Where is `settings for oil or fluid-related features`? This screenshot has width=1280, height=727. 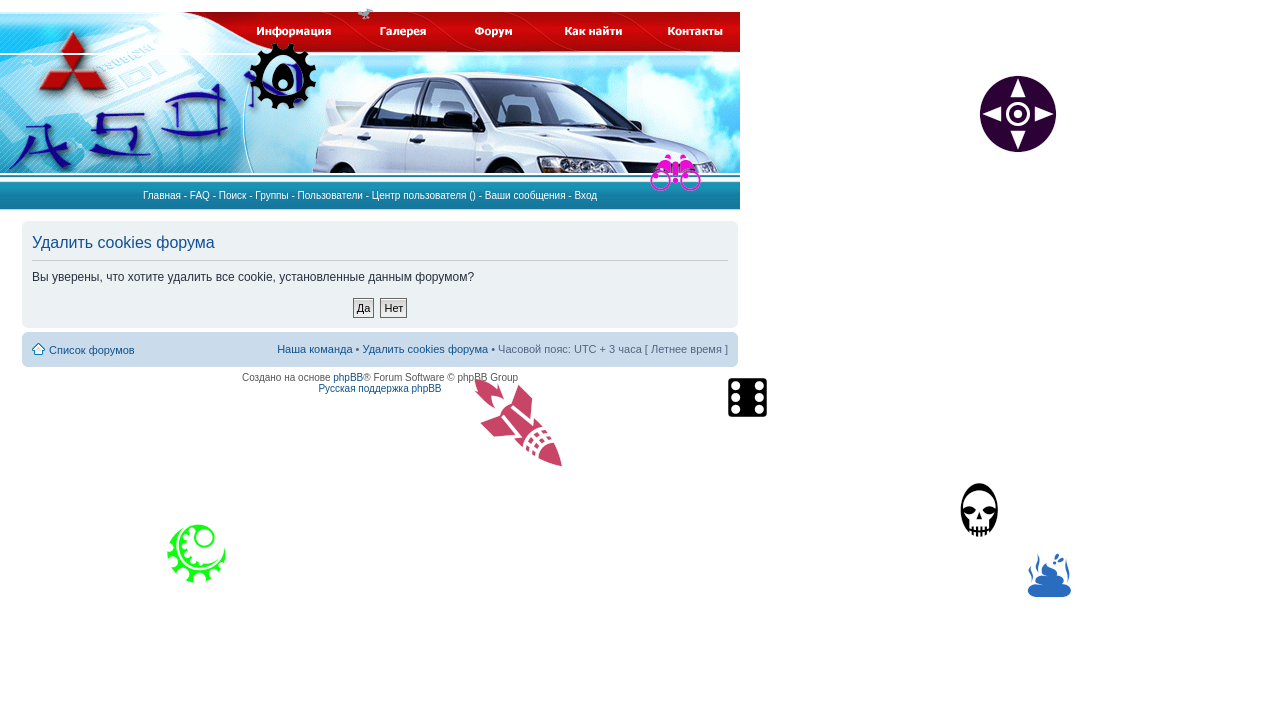
settings for oil or fluid-related features is located at coordinates (283, 76).